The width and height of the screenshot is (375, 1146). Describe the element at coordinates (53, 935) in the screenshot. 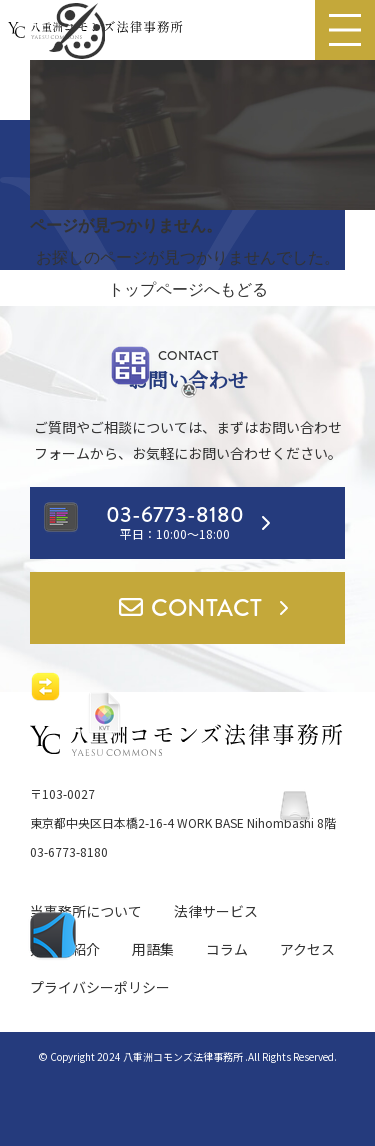

I see `open Adobe Acrobat Reader` at that location.